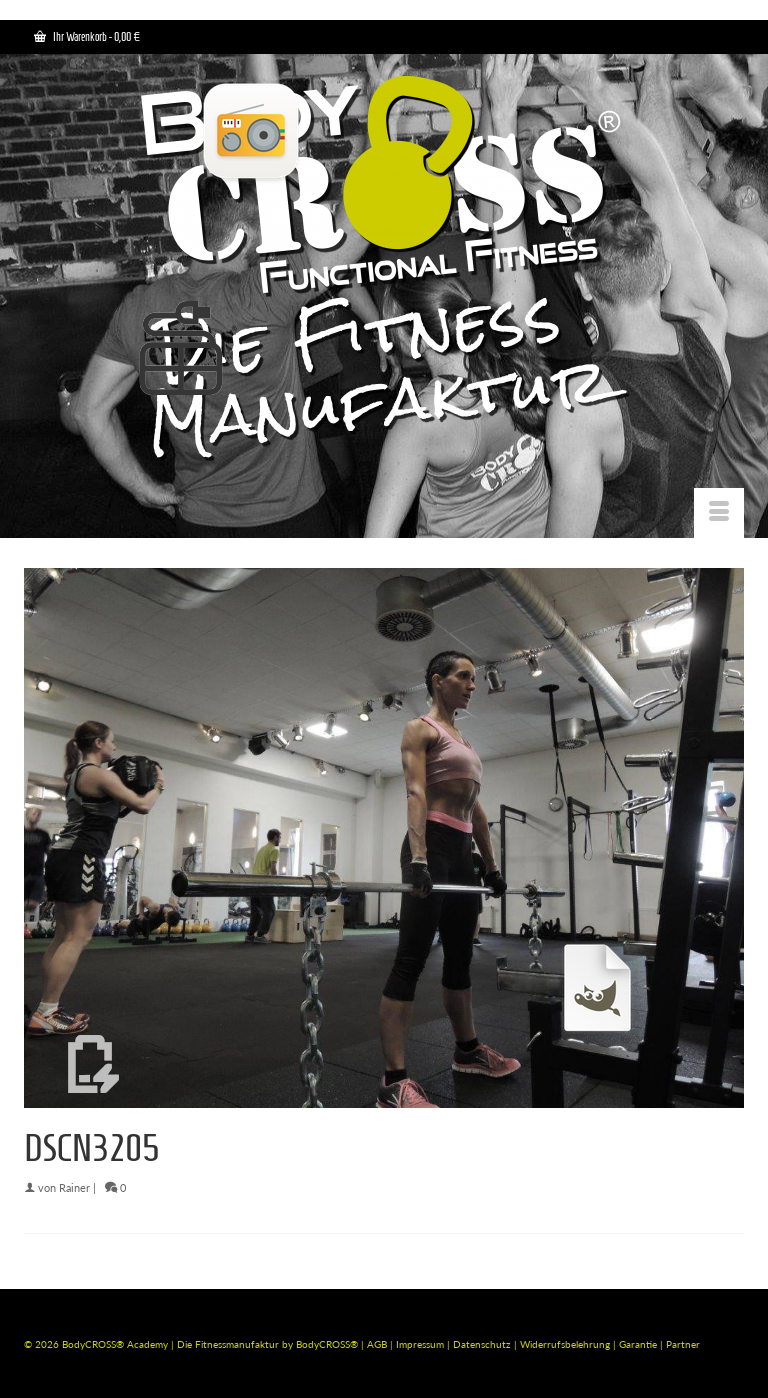 The height and width of the screenshot is (1398, 768). What do you see at coordinates (181, 348) in the screenshot?
I see `connect to a USB hub device` at bounding box center [181, 348].